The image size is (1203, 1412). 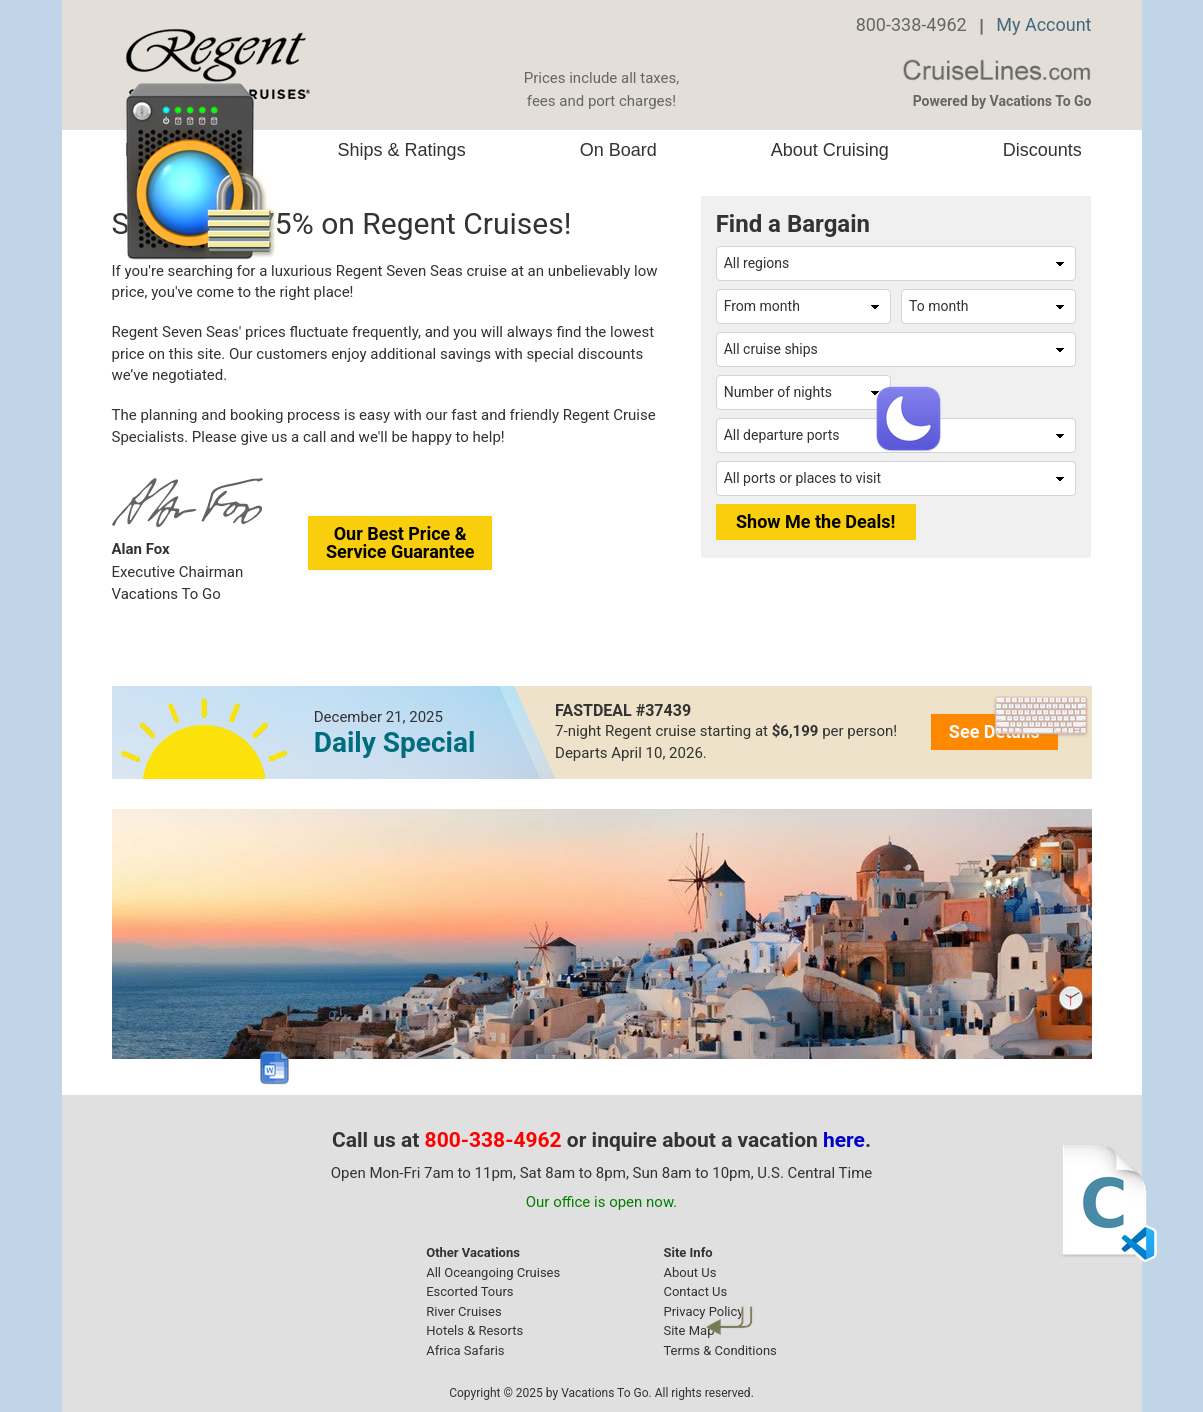 I want to click on open date and time settings, so click(x=1071, y=998).